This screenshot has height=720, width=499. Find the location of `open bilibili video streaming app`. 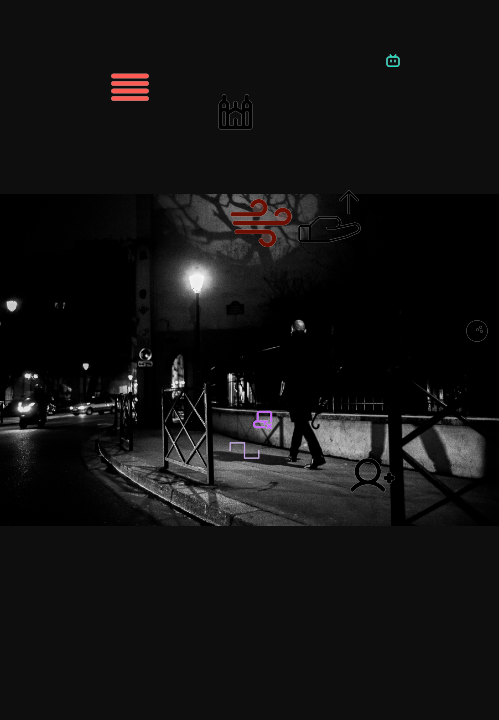

open bilibili video streaming app is located at coordinates (393, 61).